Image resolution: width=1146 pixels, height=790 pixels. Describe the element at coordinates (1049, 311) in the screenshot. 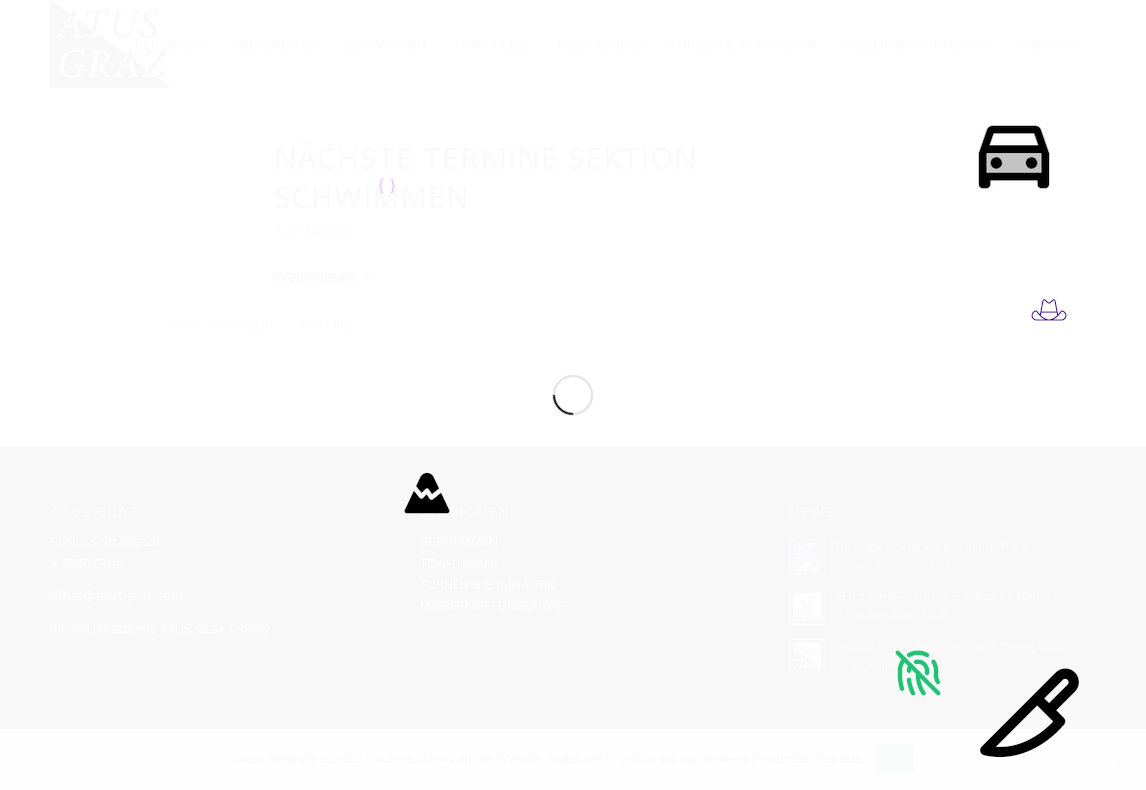

I see `select cowboy hat avatar or profile accessory` at that location.